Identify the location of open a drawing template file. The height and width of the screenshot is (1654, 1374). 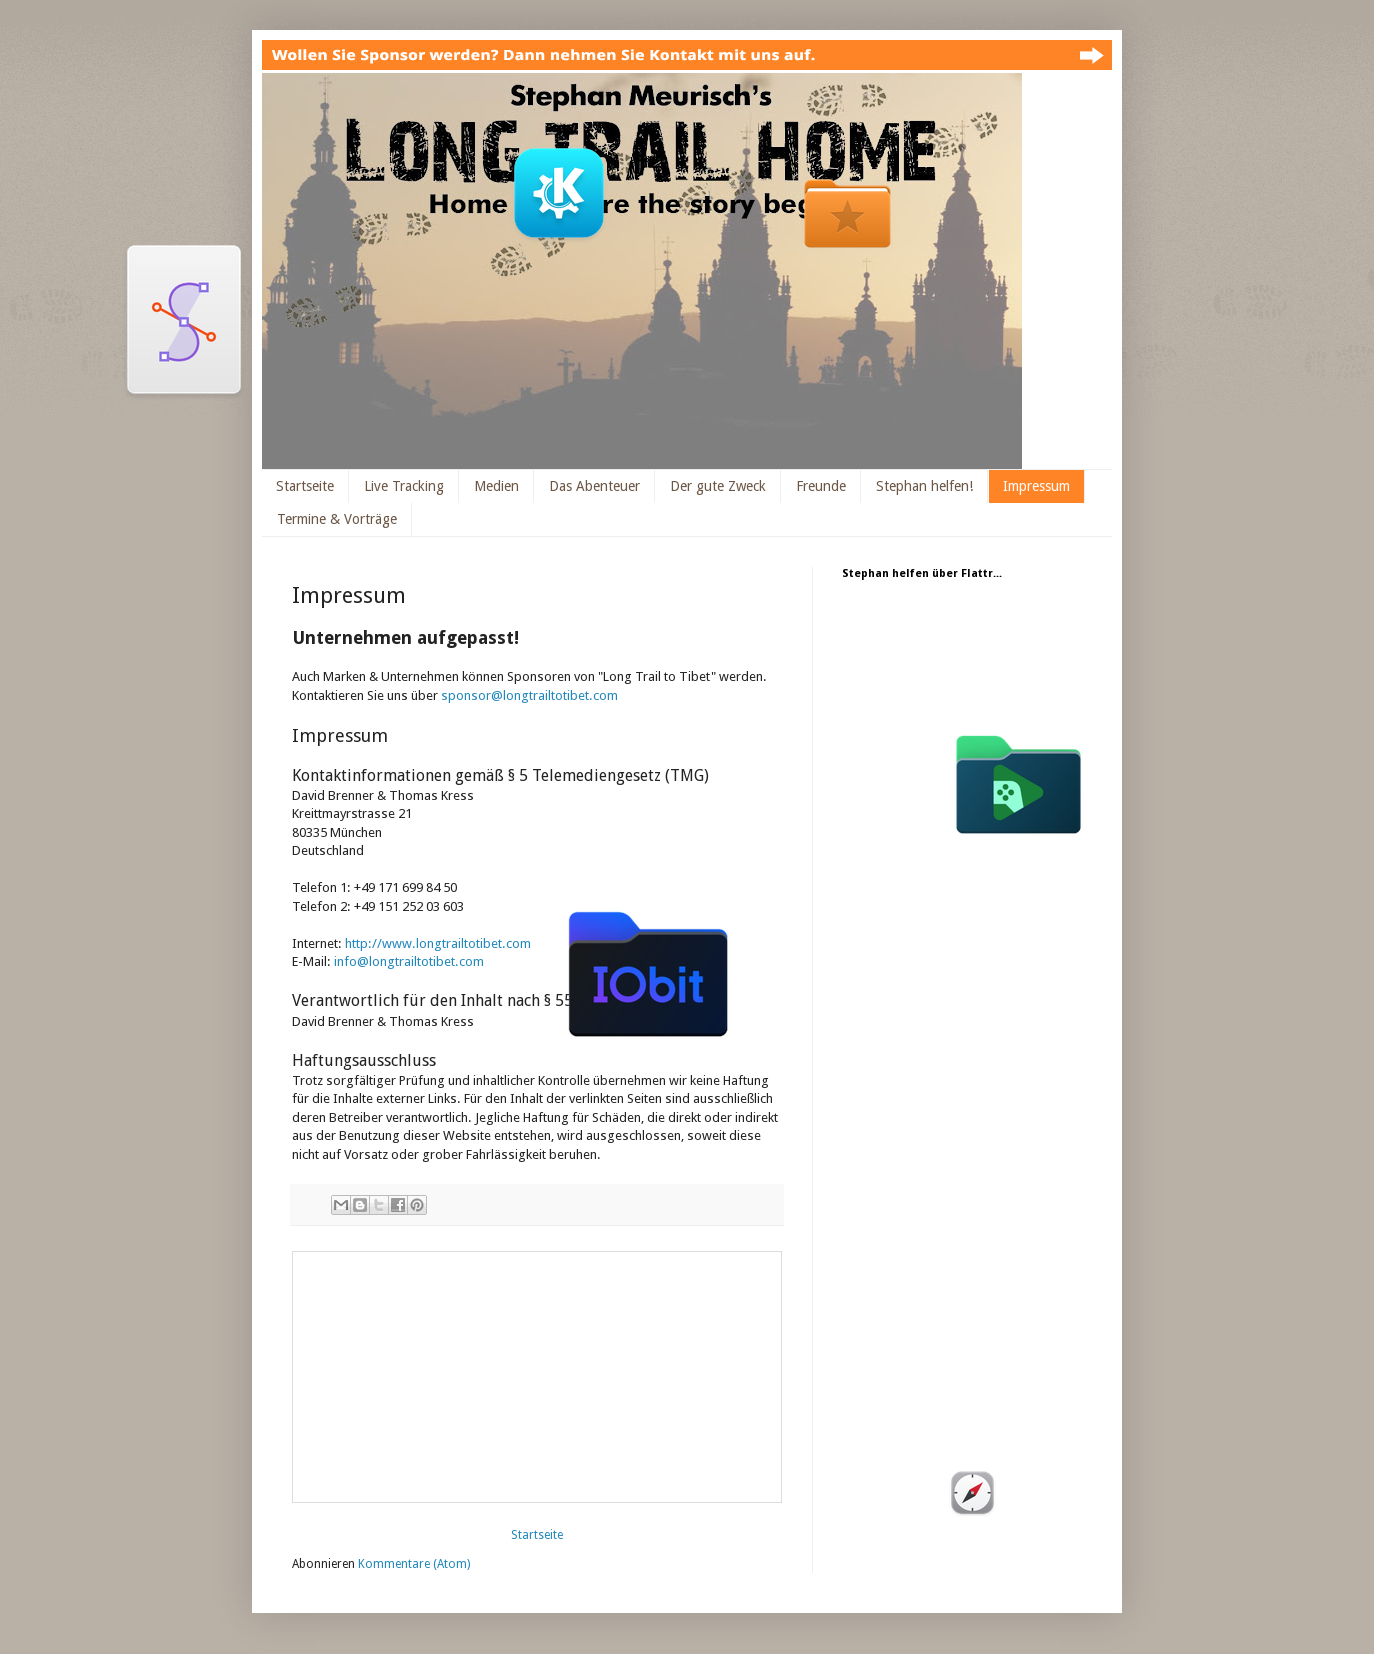
(184, 322).